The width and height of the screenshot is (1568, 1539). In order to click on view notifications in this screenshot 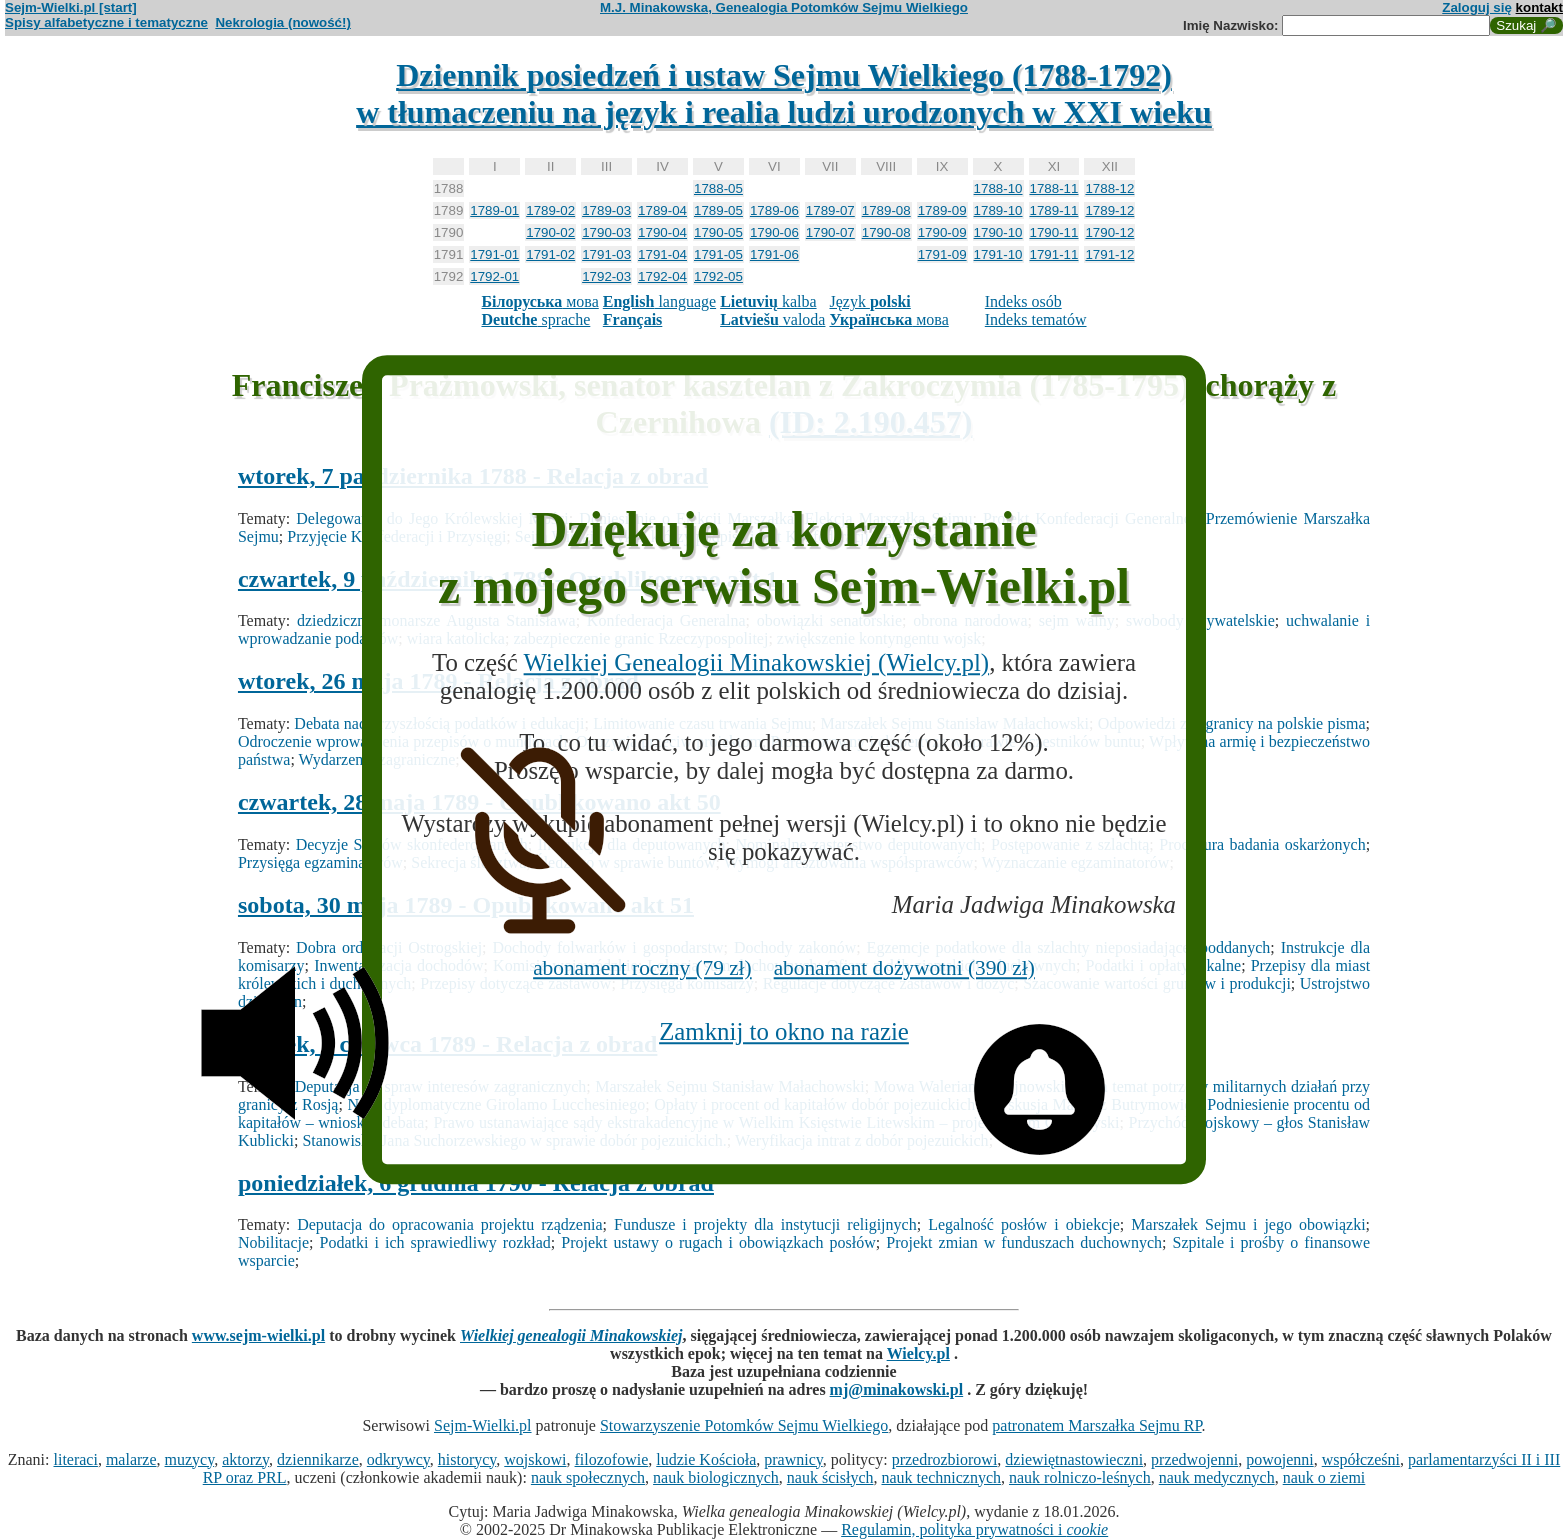, I will do `click(1039, 1089)`.